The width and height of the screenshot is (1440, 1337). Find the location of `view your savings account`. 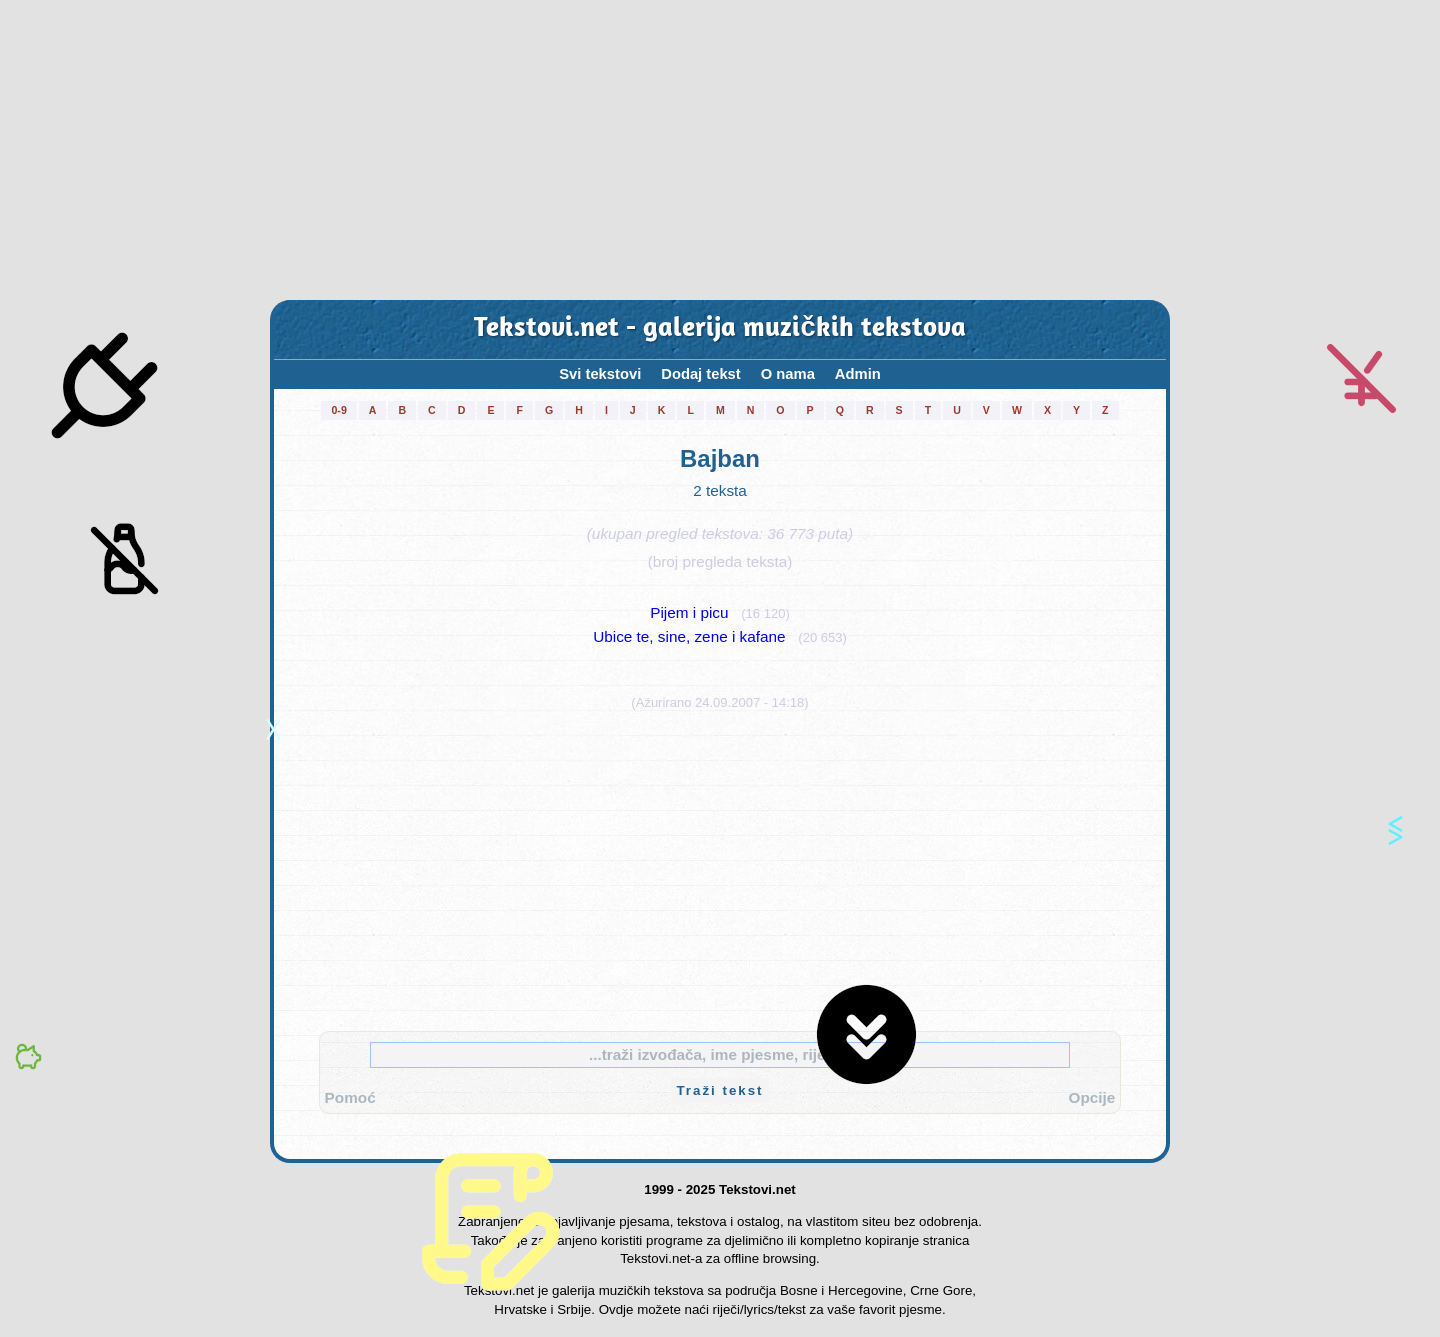

view your savings account is located at coordinates (28, 1056).